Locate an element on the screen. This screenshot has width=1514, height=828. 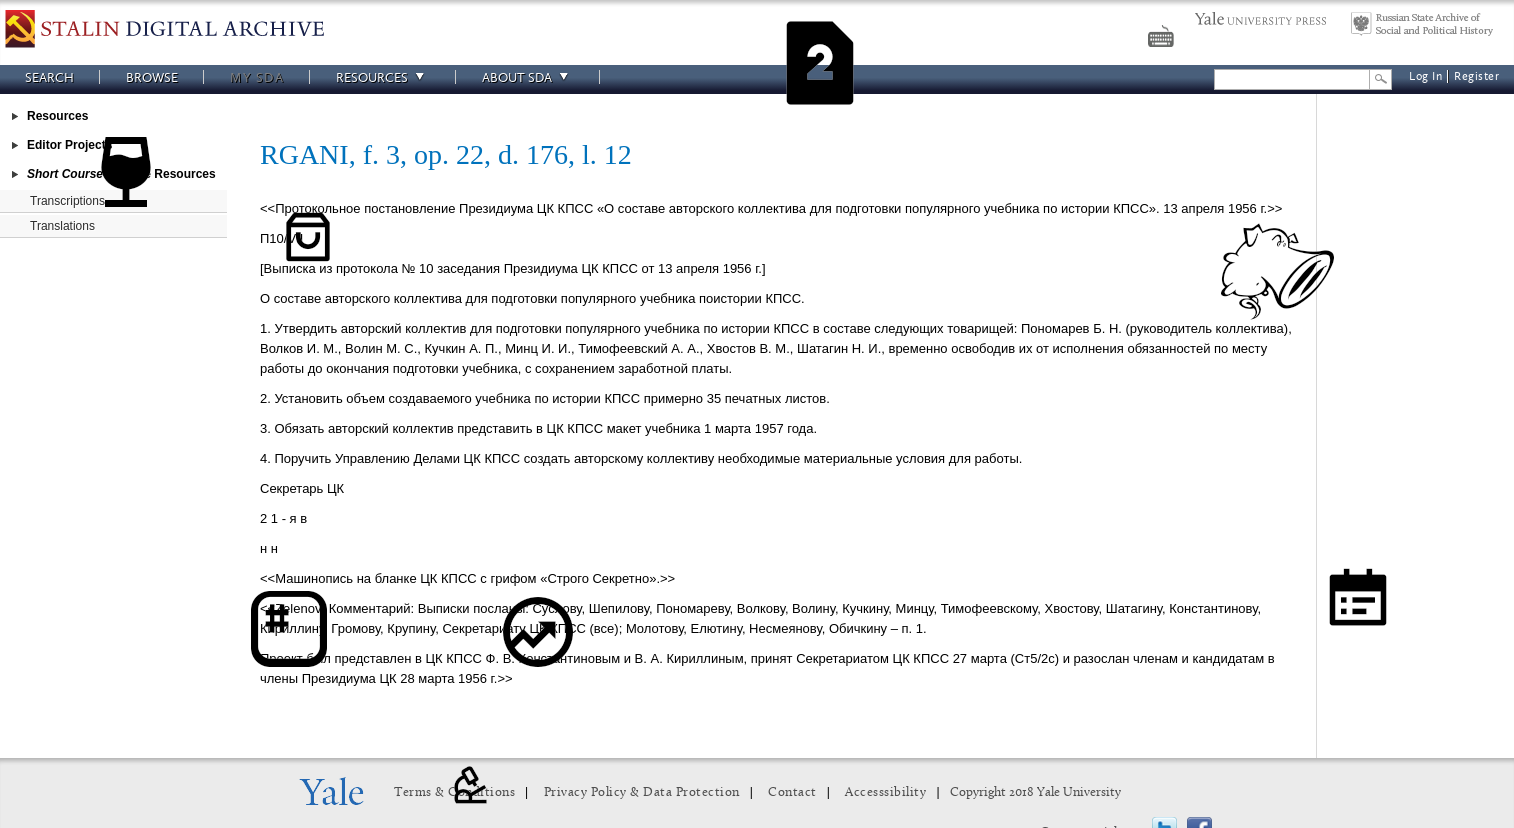
view wine or beverage menu is located at coordinates (126, 172).